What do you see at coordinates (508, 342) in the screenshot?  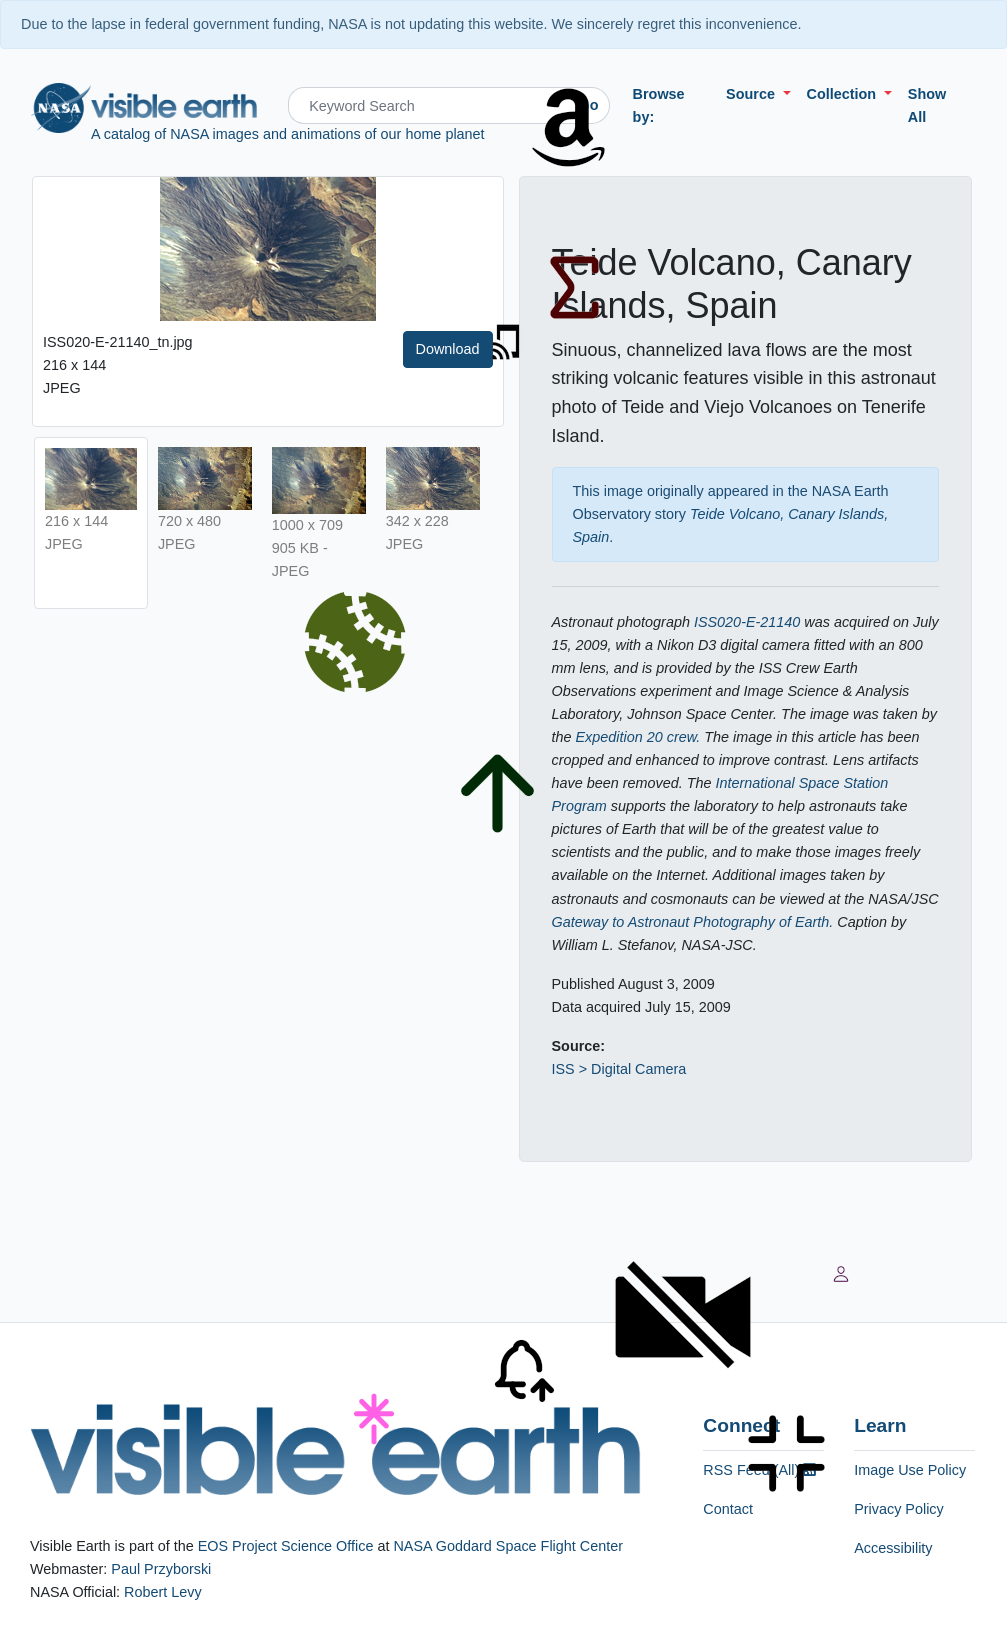 I see `tap to connect device via NFC or wireless` at bounding box center [508, 342].